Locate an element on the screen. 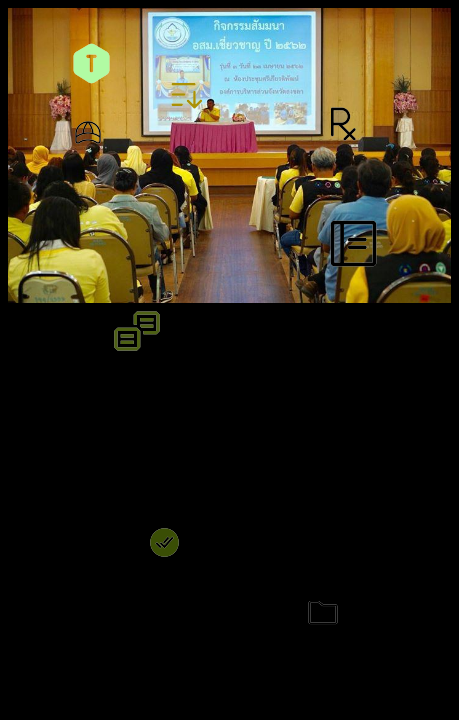  browse hats or headwear category is located at coordinates (88, 134).